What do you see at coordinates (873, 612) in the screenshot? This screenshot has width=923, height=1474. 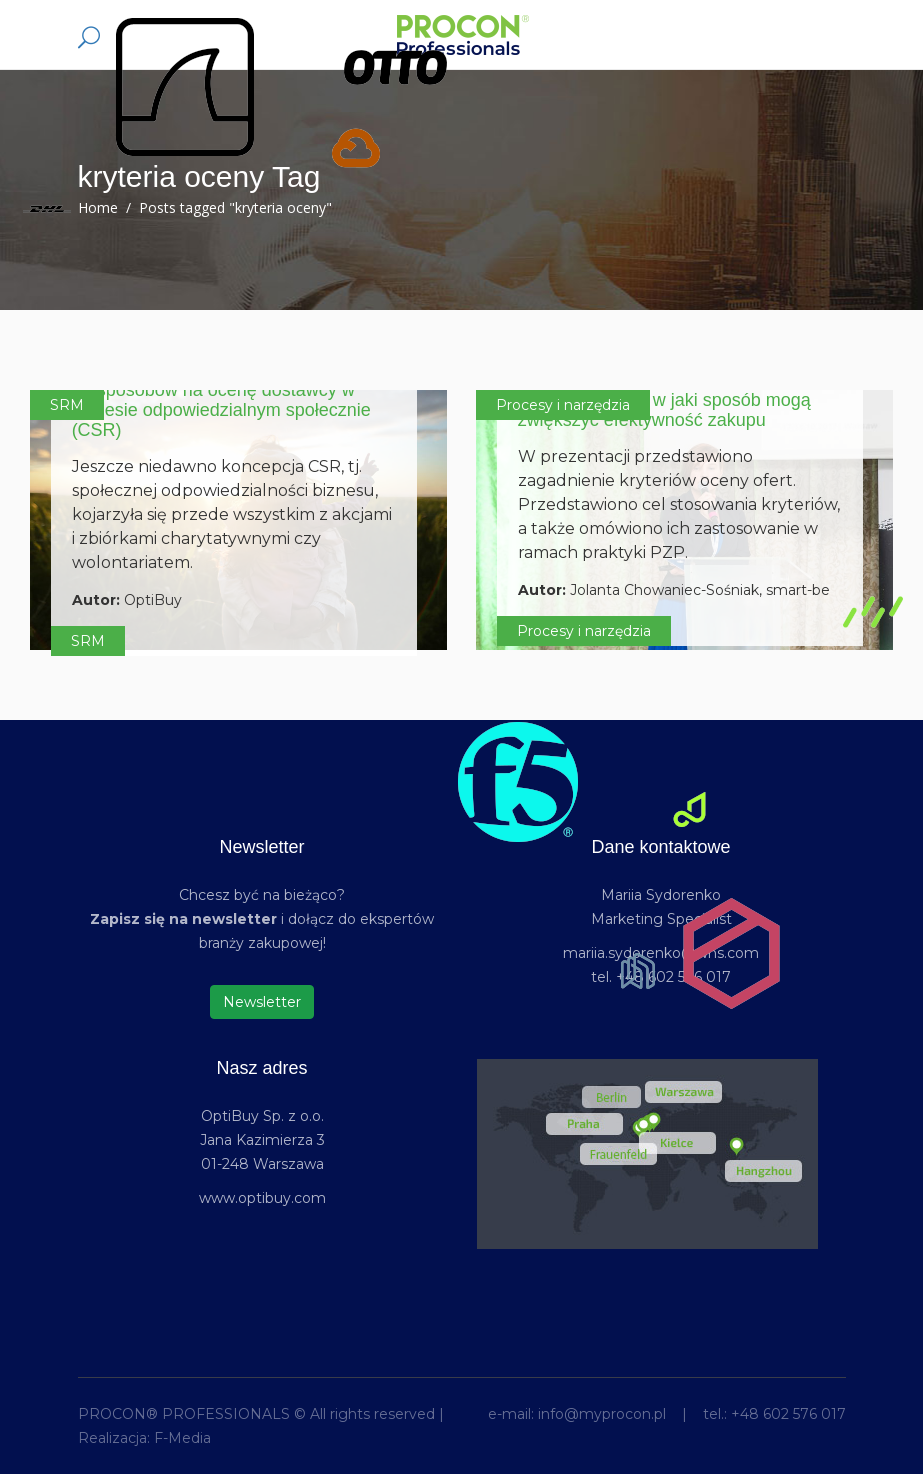 I see `drizzle ORM logo` at bounding box center [873, 612].